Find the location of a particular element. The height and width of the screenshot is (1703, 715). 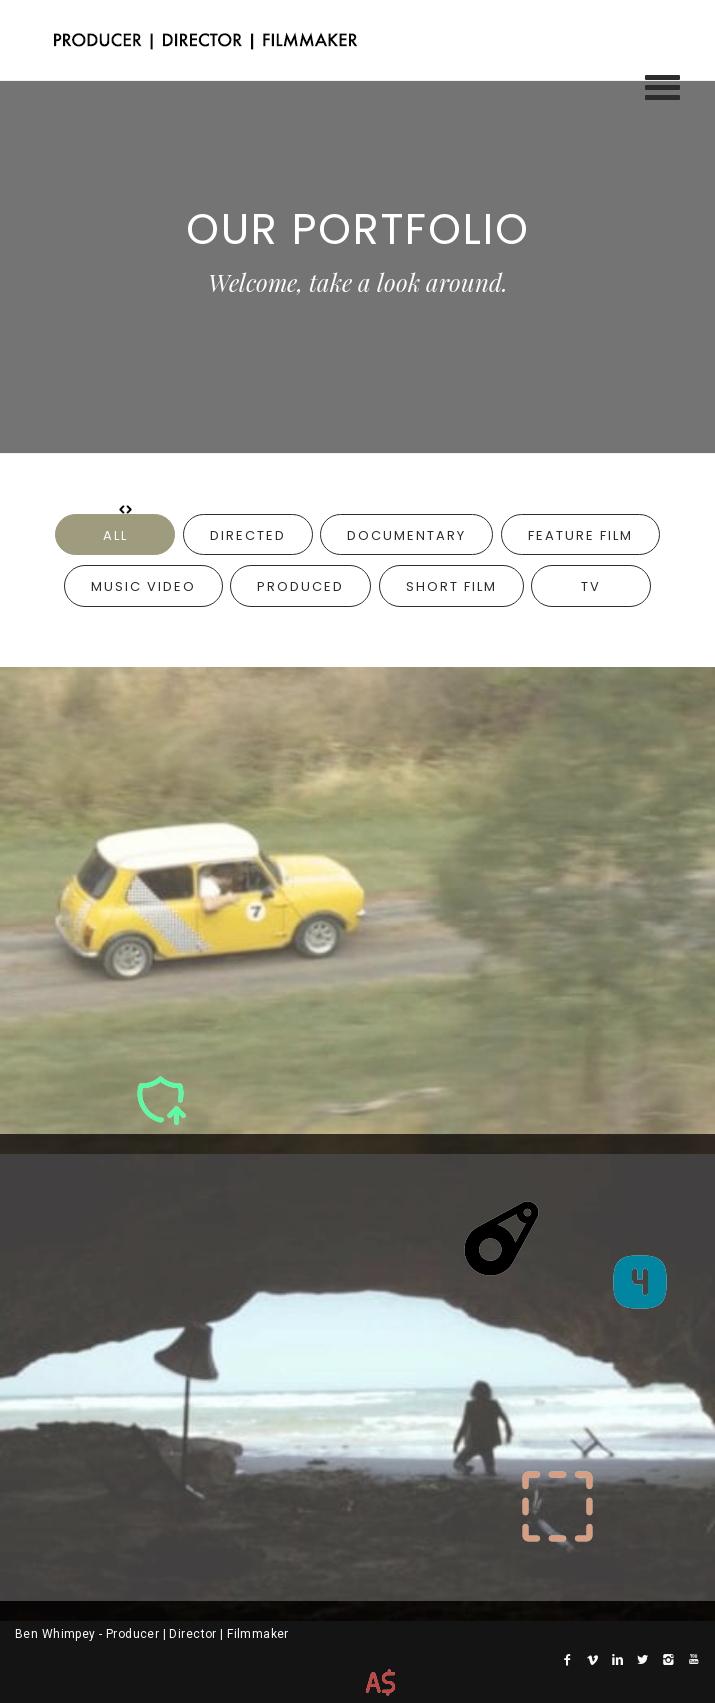

make a selection on the canvas is located at coordinates (557, 1506).